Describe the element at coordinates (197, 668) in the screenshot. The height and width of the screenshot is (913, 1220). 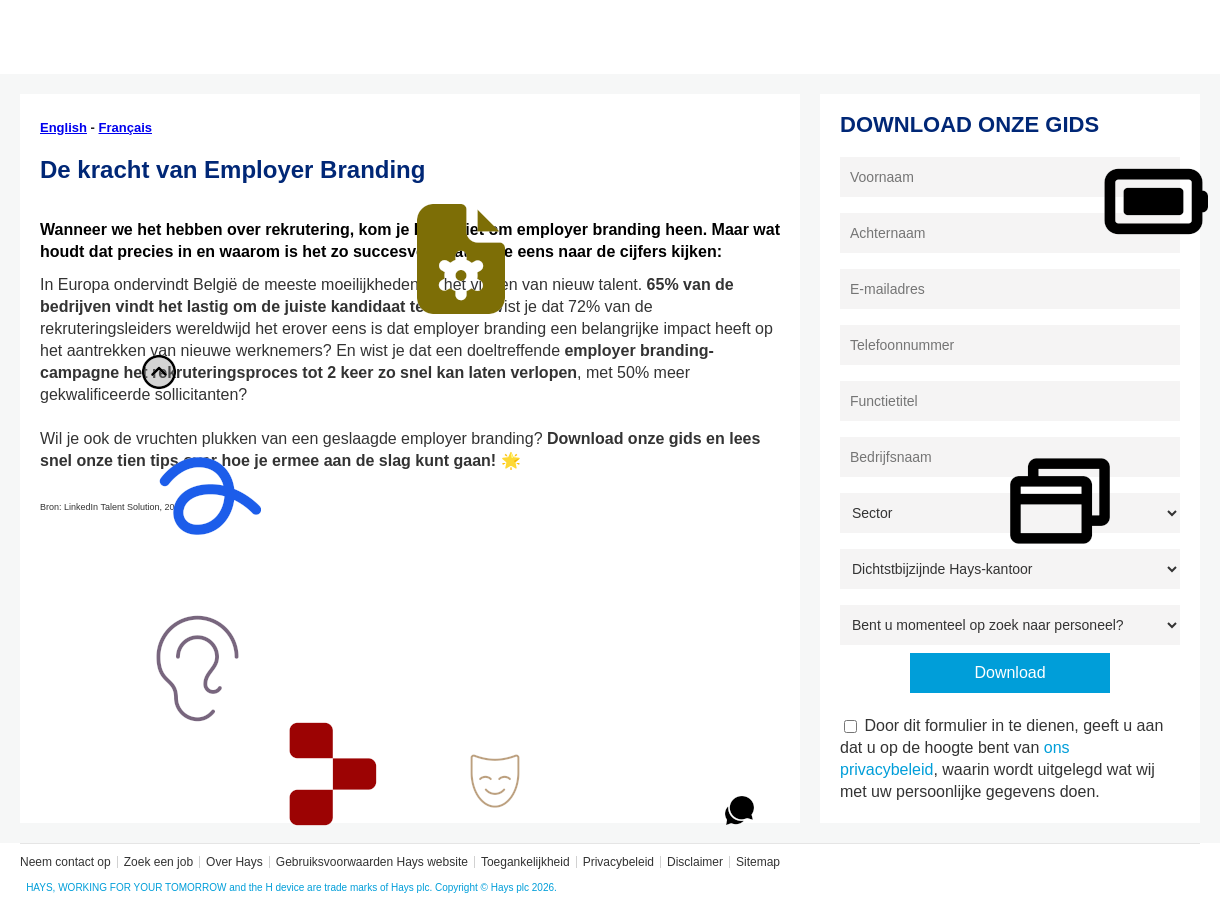
I see `access audio or sound settings` at that location.